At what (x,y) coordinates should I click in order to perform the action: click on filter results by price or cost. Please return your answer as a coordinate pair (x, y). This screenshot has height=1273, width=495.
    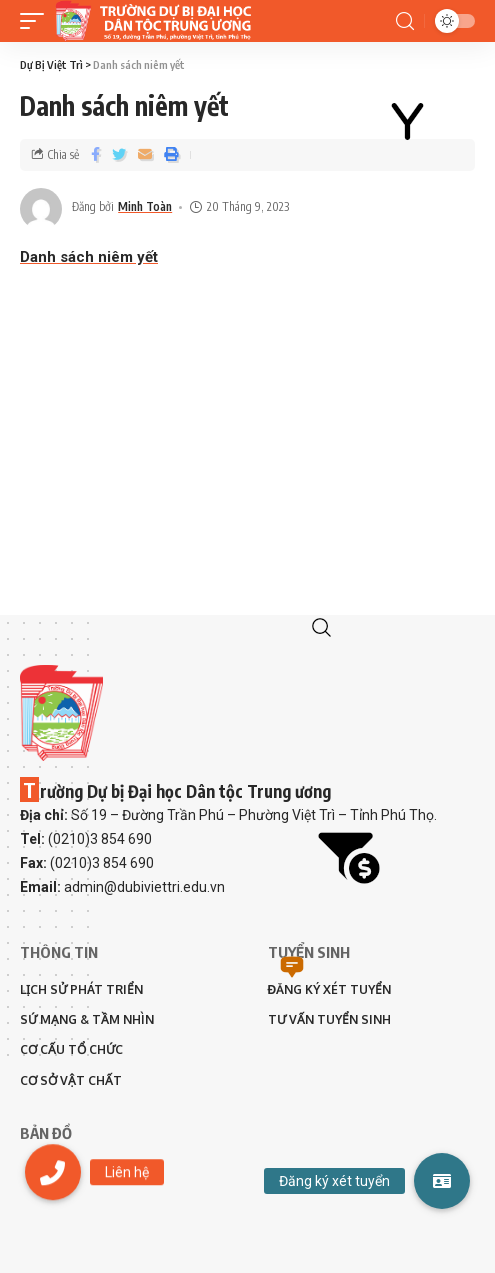
    Looking at the image, I should click on (349, 853).